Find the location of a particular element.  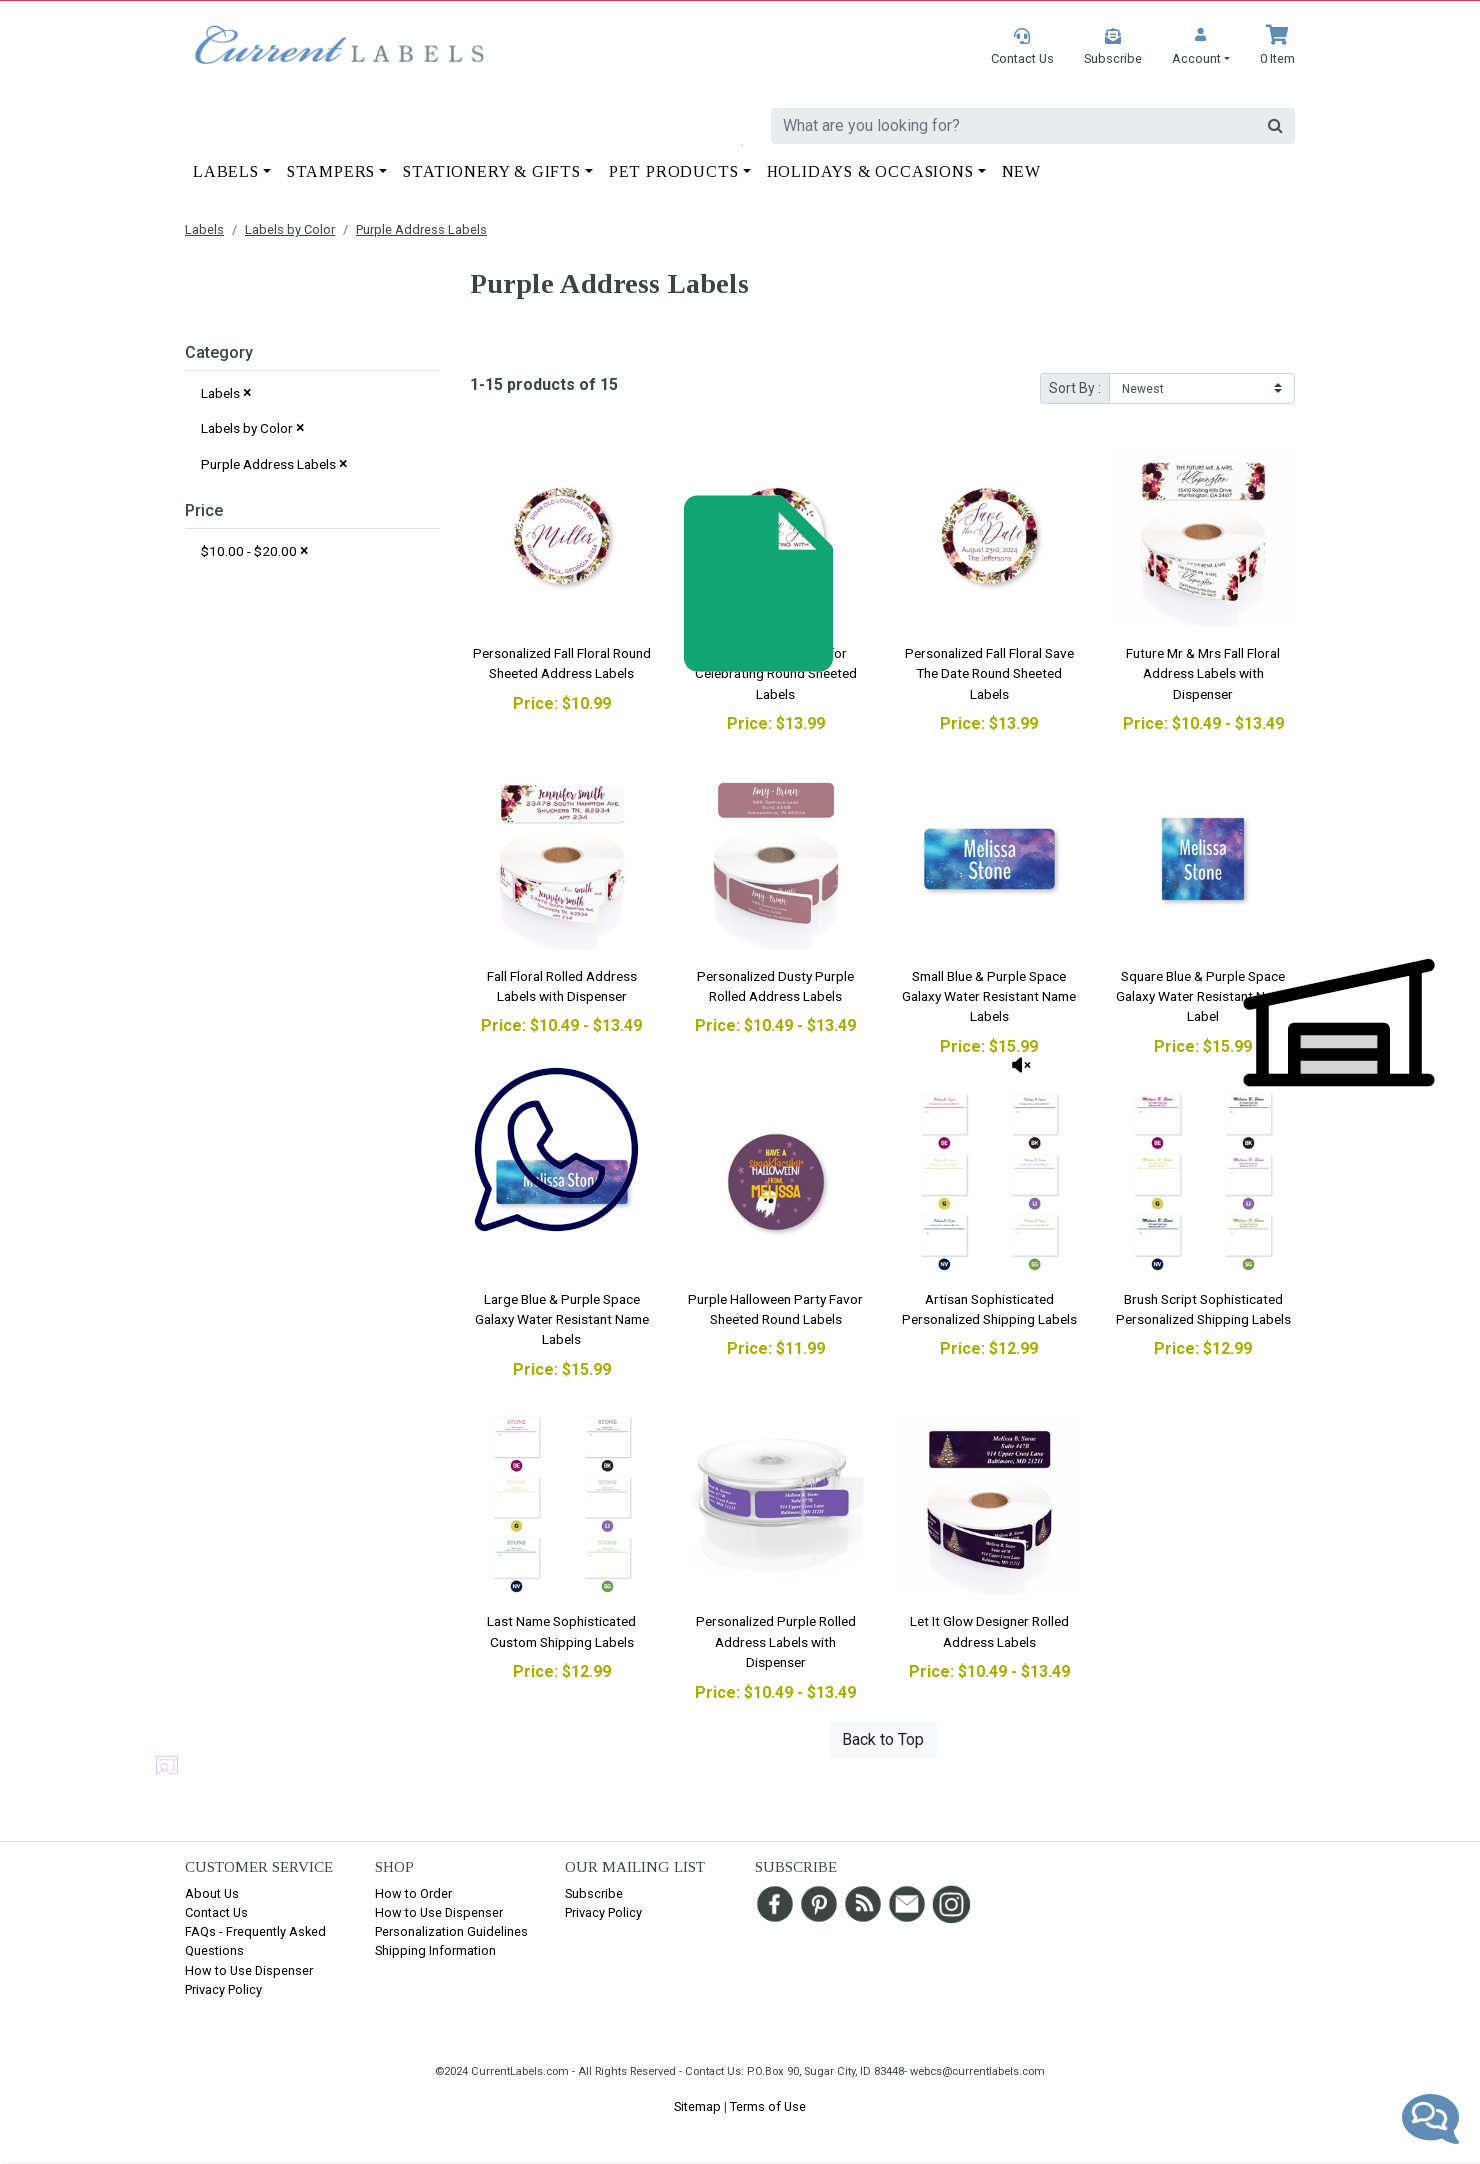

mute audio or sound is located at coordinates (1022, 1065).